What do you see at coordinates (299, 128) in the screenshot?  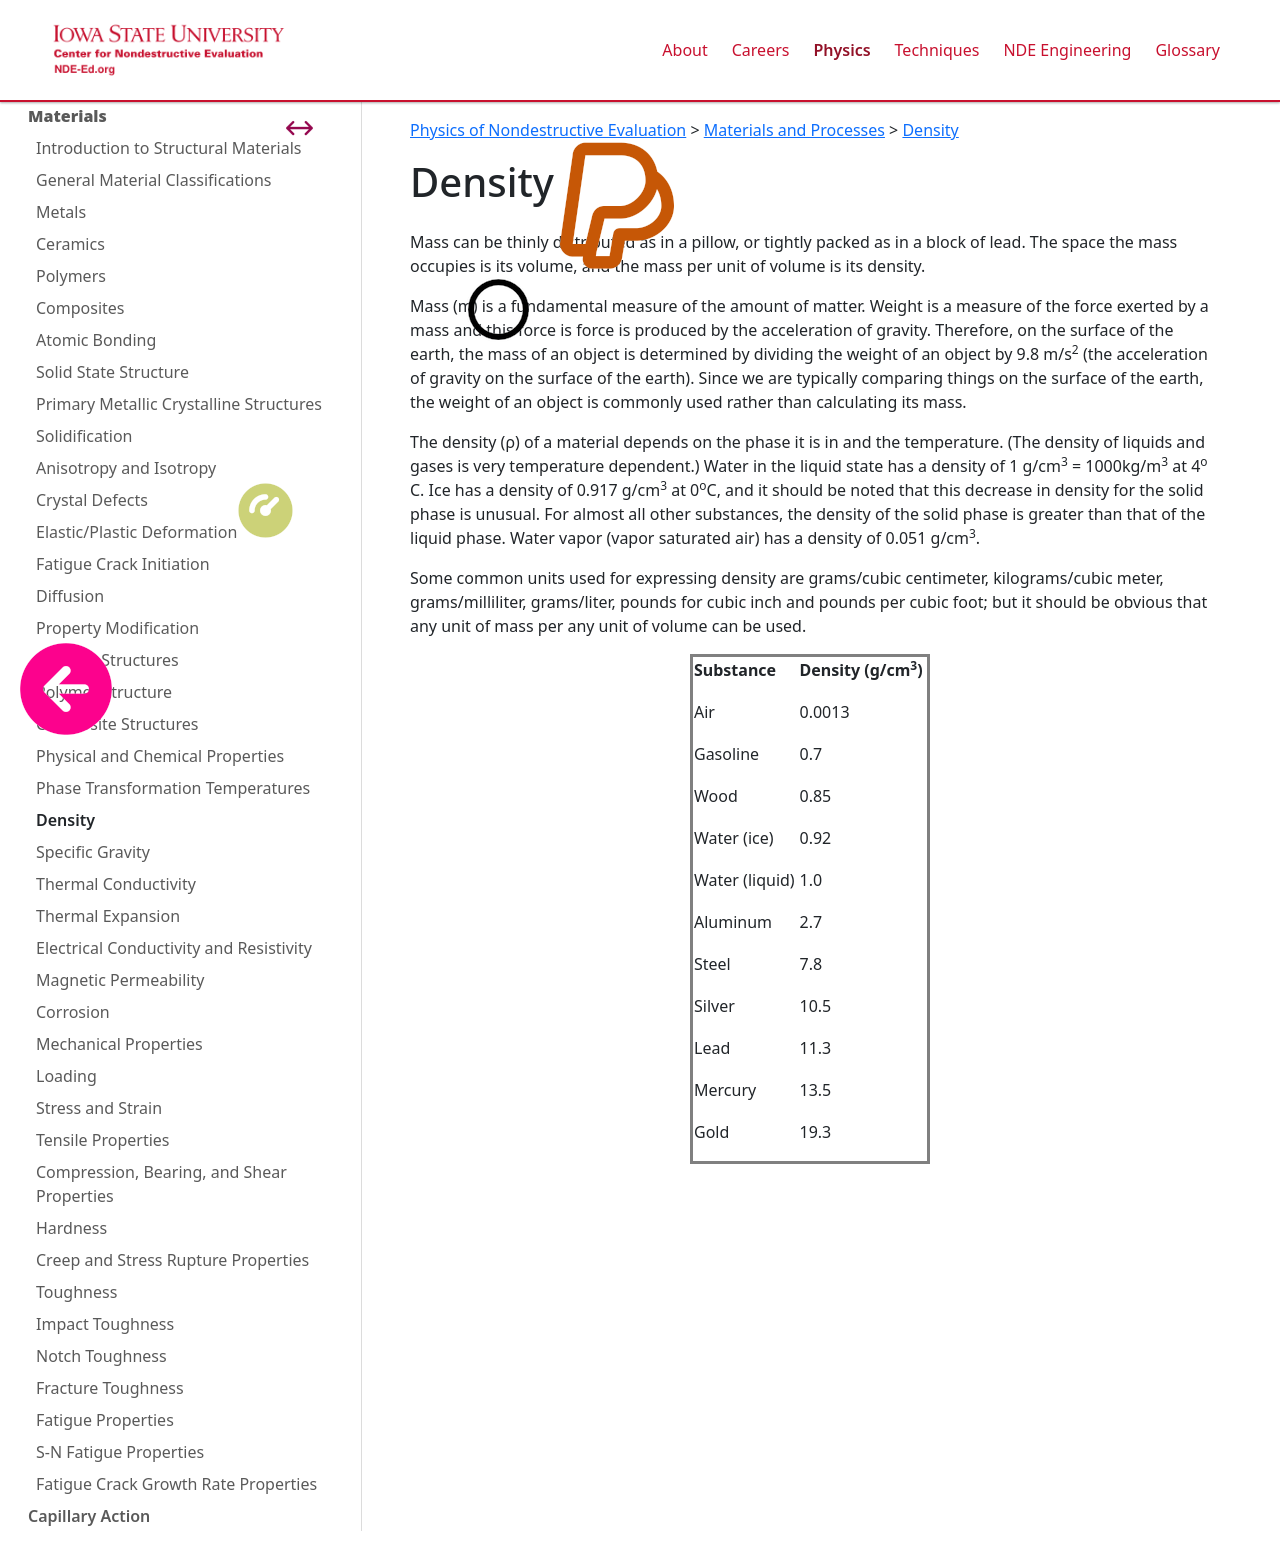 I see `resize or adjust width horizontally` at bounding box center [299, 128].